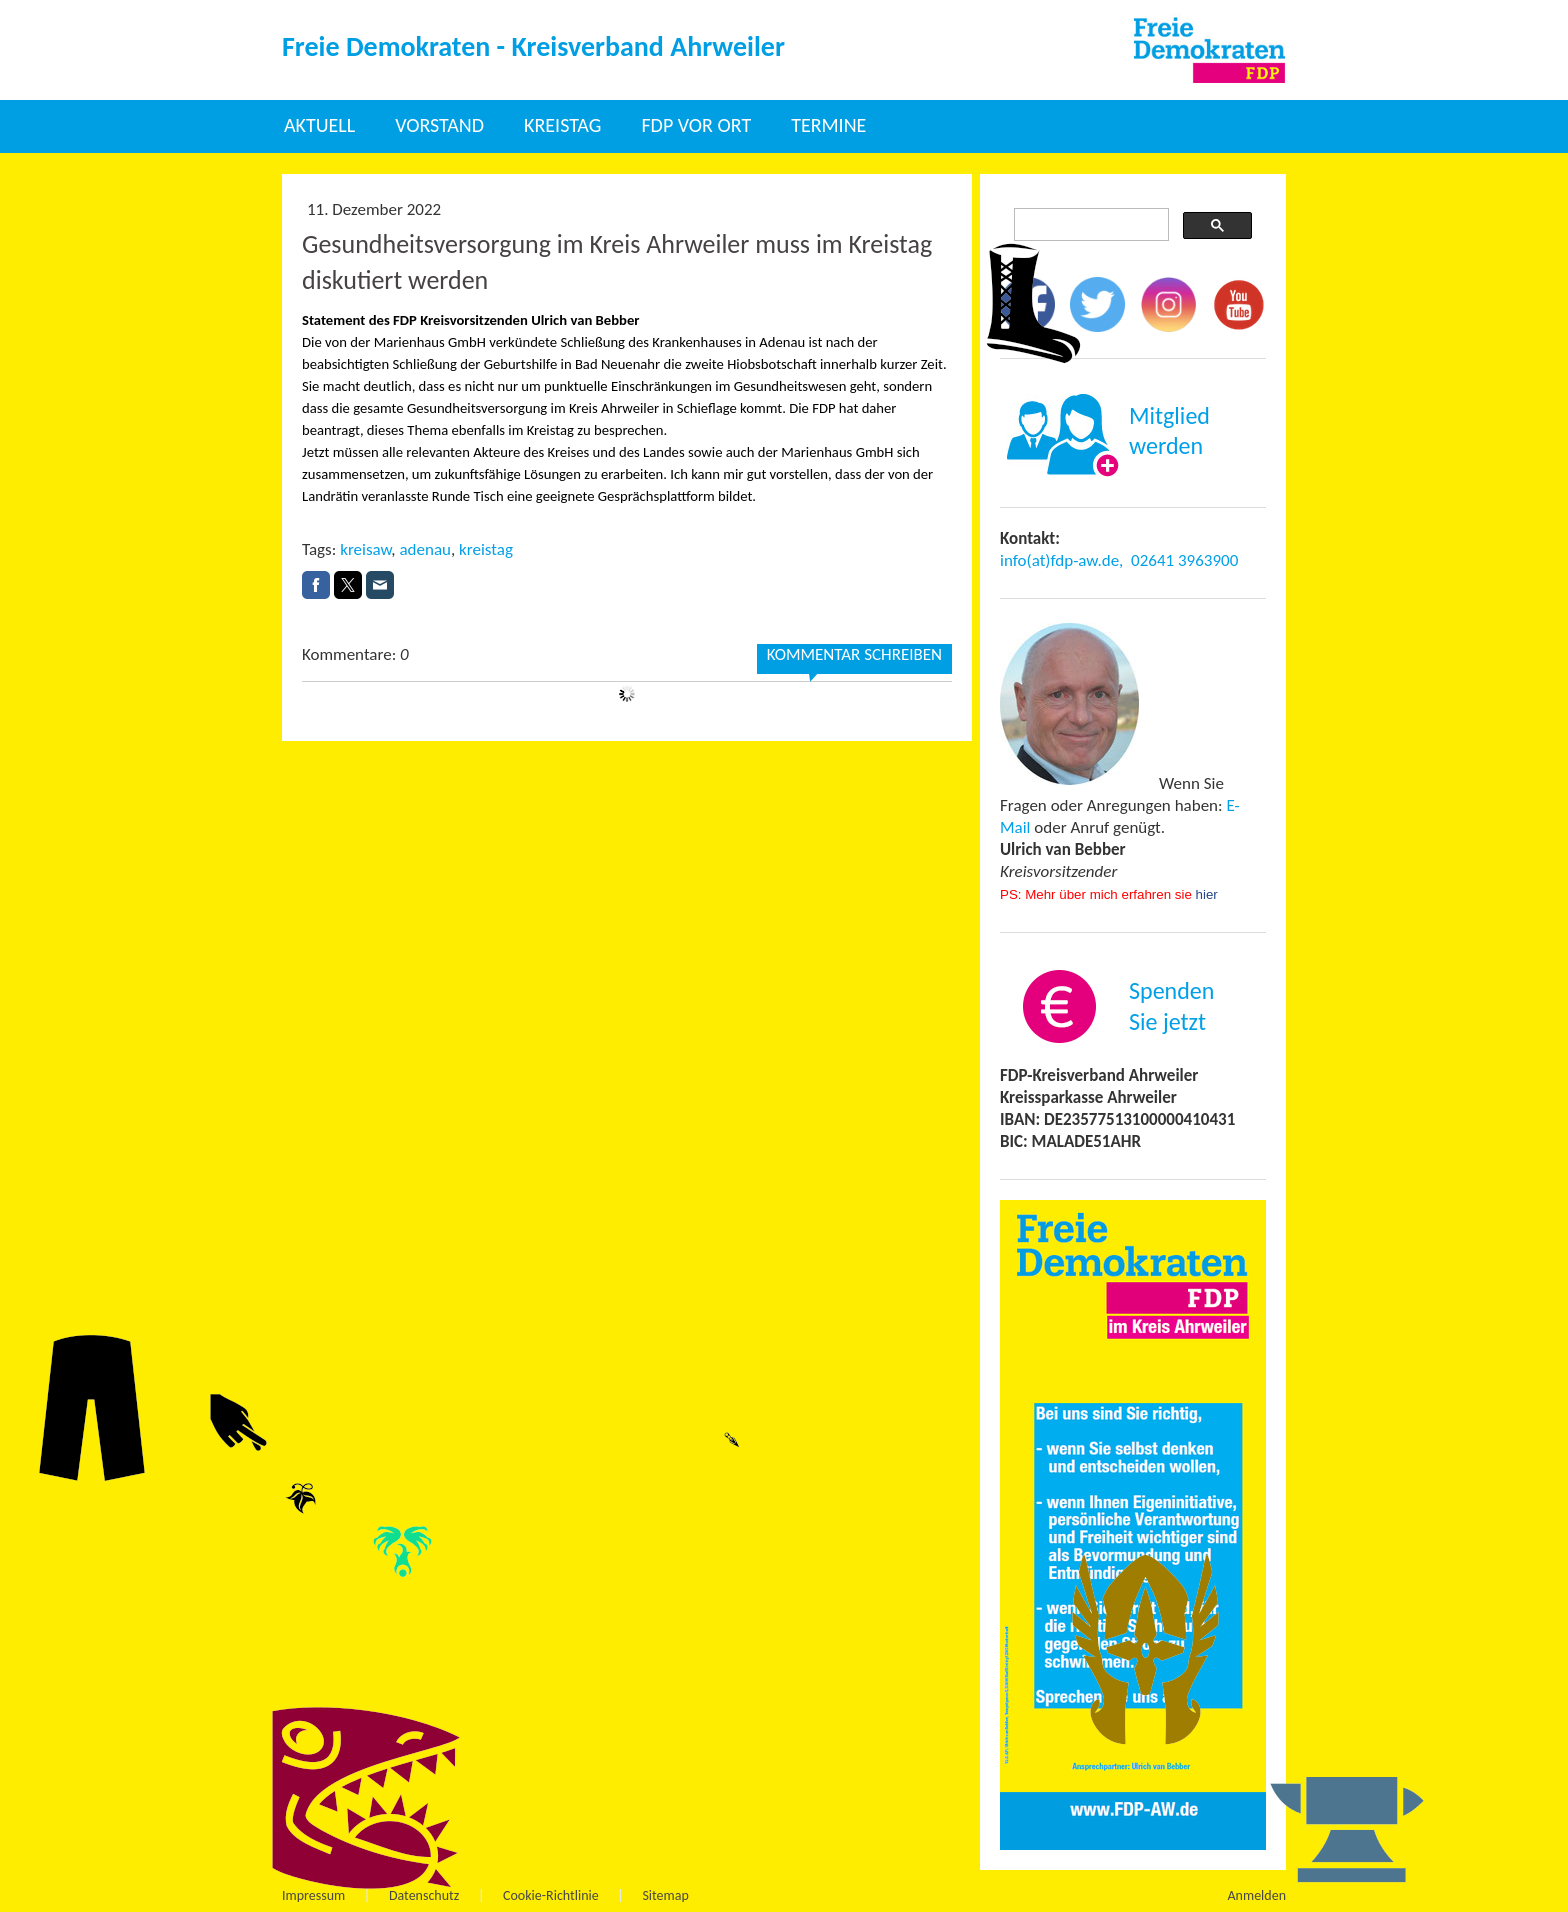  What do you see at coordinates (732, 1440) in the screenshot?
I see `select throwing knife weapon` at bounding box center [732, 1440].